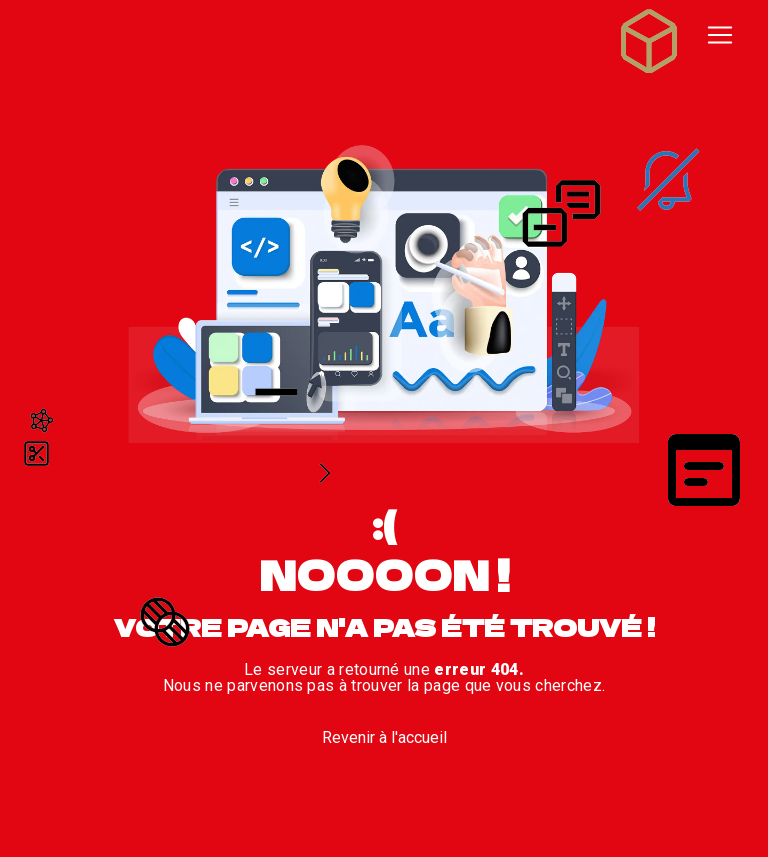 The height and width of the screenshot is (857, 768). Describe the element at coordinates (36, 453) in the screenshot. I see `cut or crop selected content` at that location.